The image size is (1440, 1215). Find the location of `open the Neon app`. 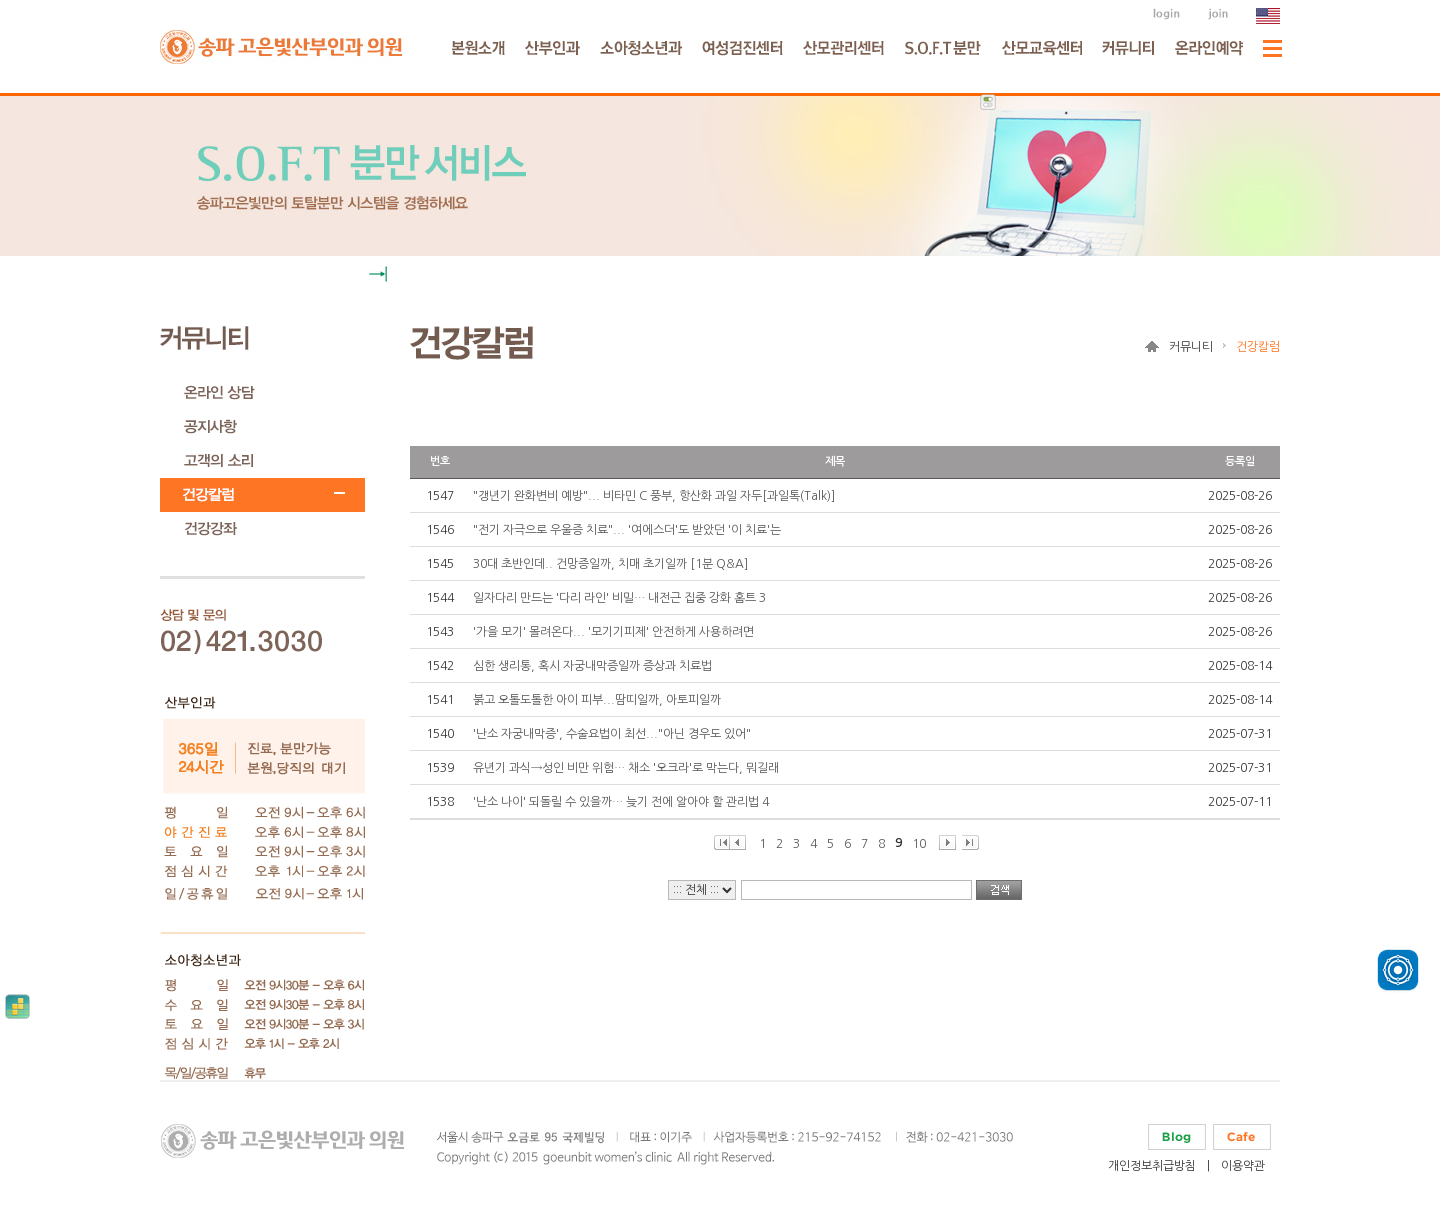

open the Neon app is located at coordinates (1398, 970).